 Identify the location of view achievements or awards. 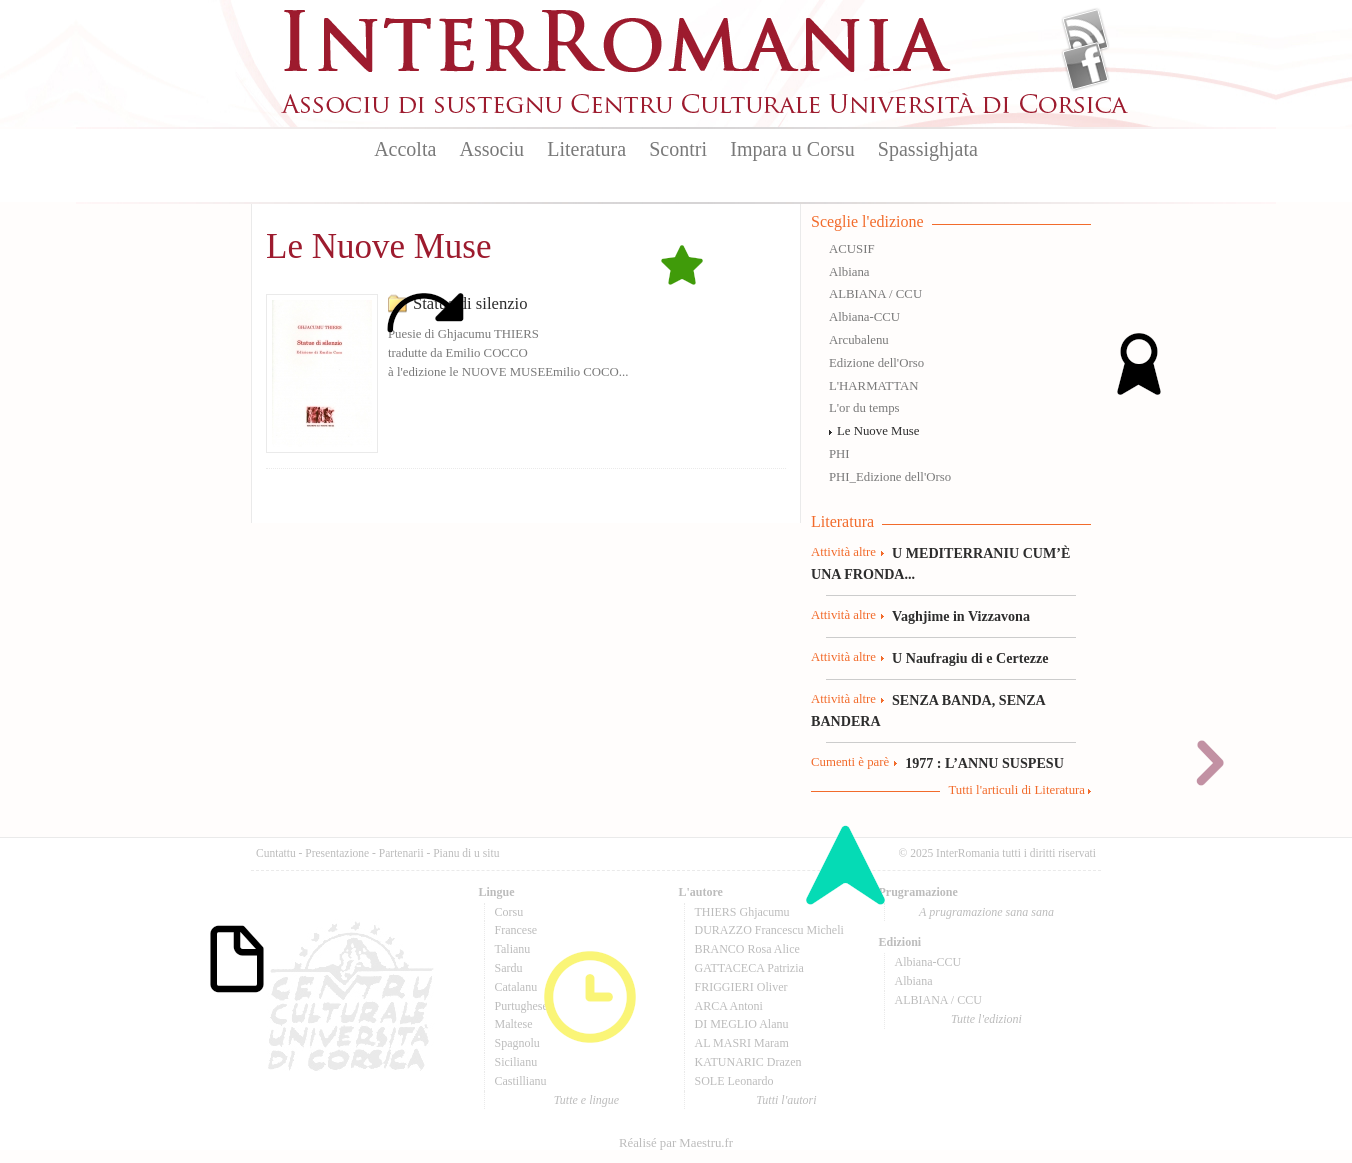
(1139, 364).